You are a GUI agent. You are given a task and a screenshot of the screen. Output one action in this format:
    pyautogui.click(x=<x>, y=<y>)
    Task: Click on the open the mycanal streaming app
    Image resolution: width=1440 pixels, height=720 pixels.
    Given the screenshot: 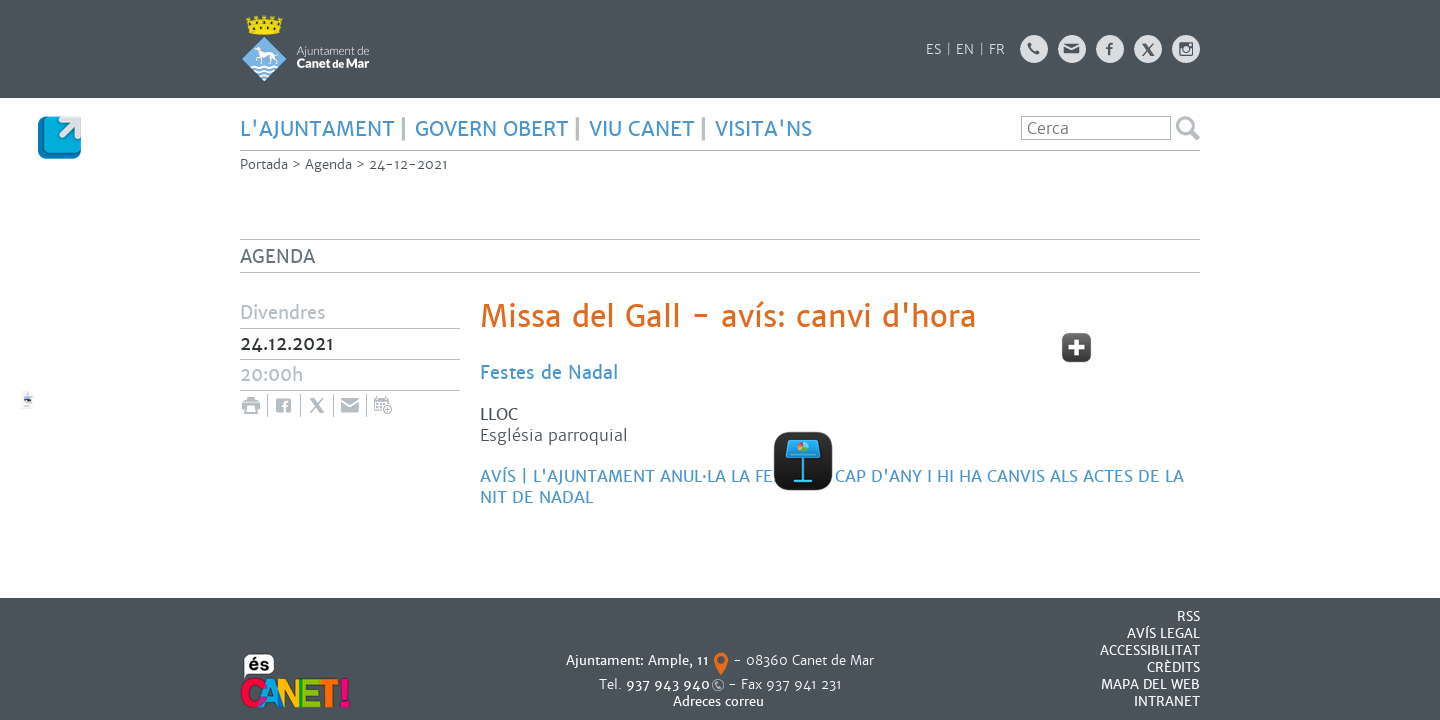 What is the action you would take?
    pyautogui.click(x=1076, y=347)
    